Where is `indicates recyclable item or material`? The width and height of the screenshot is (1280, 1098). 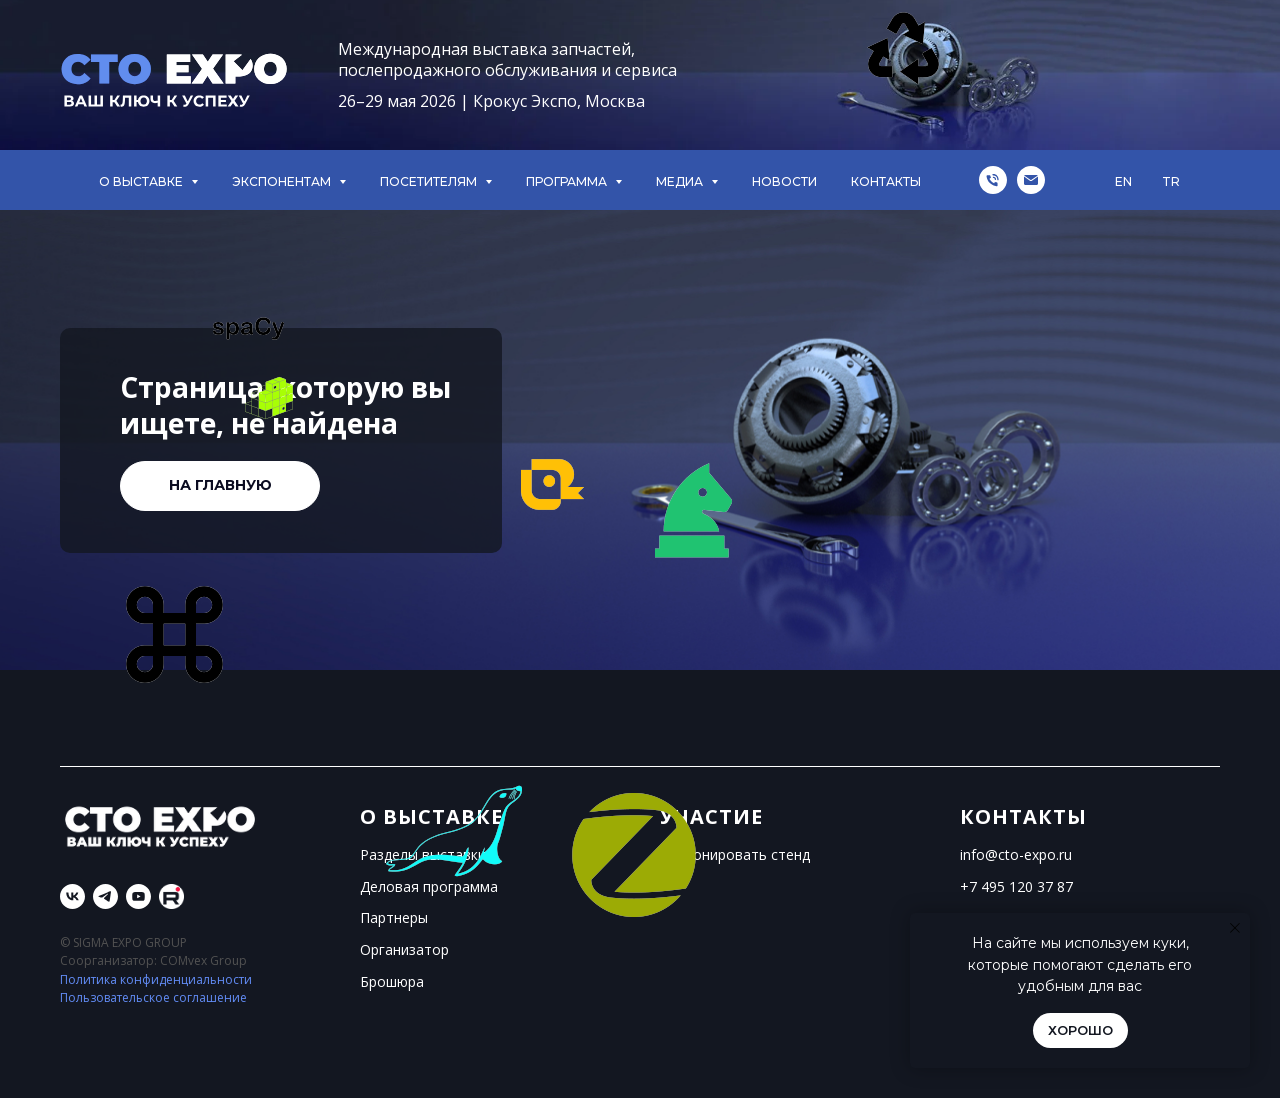
indicates recyclable item or material is located at coordinates (903, 47).